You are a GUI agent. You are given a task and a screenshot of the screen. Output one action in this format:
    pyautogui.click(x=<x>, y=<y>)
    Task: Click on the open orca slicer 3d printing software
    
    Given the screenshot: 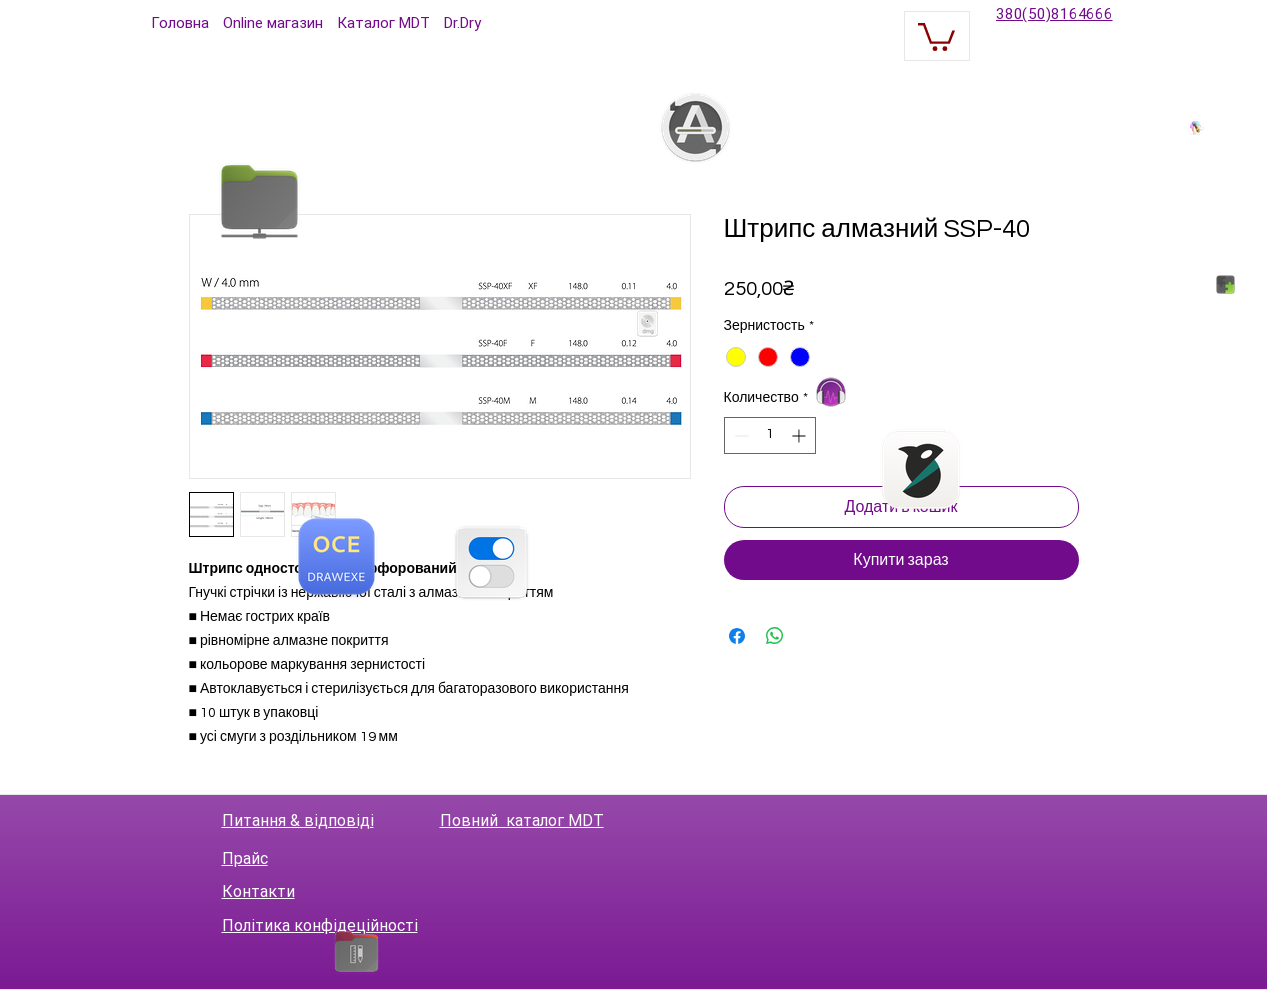 What is the action you would take?
    pyautogui.click(x=921, y=470)
    